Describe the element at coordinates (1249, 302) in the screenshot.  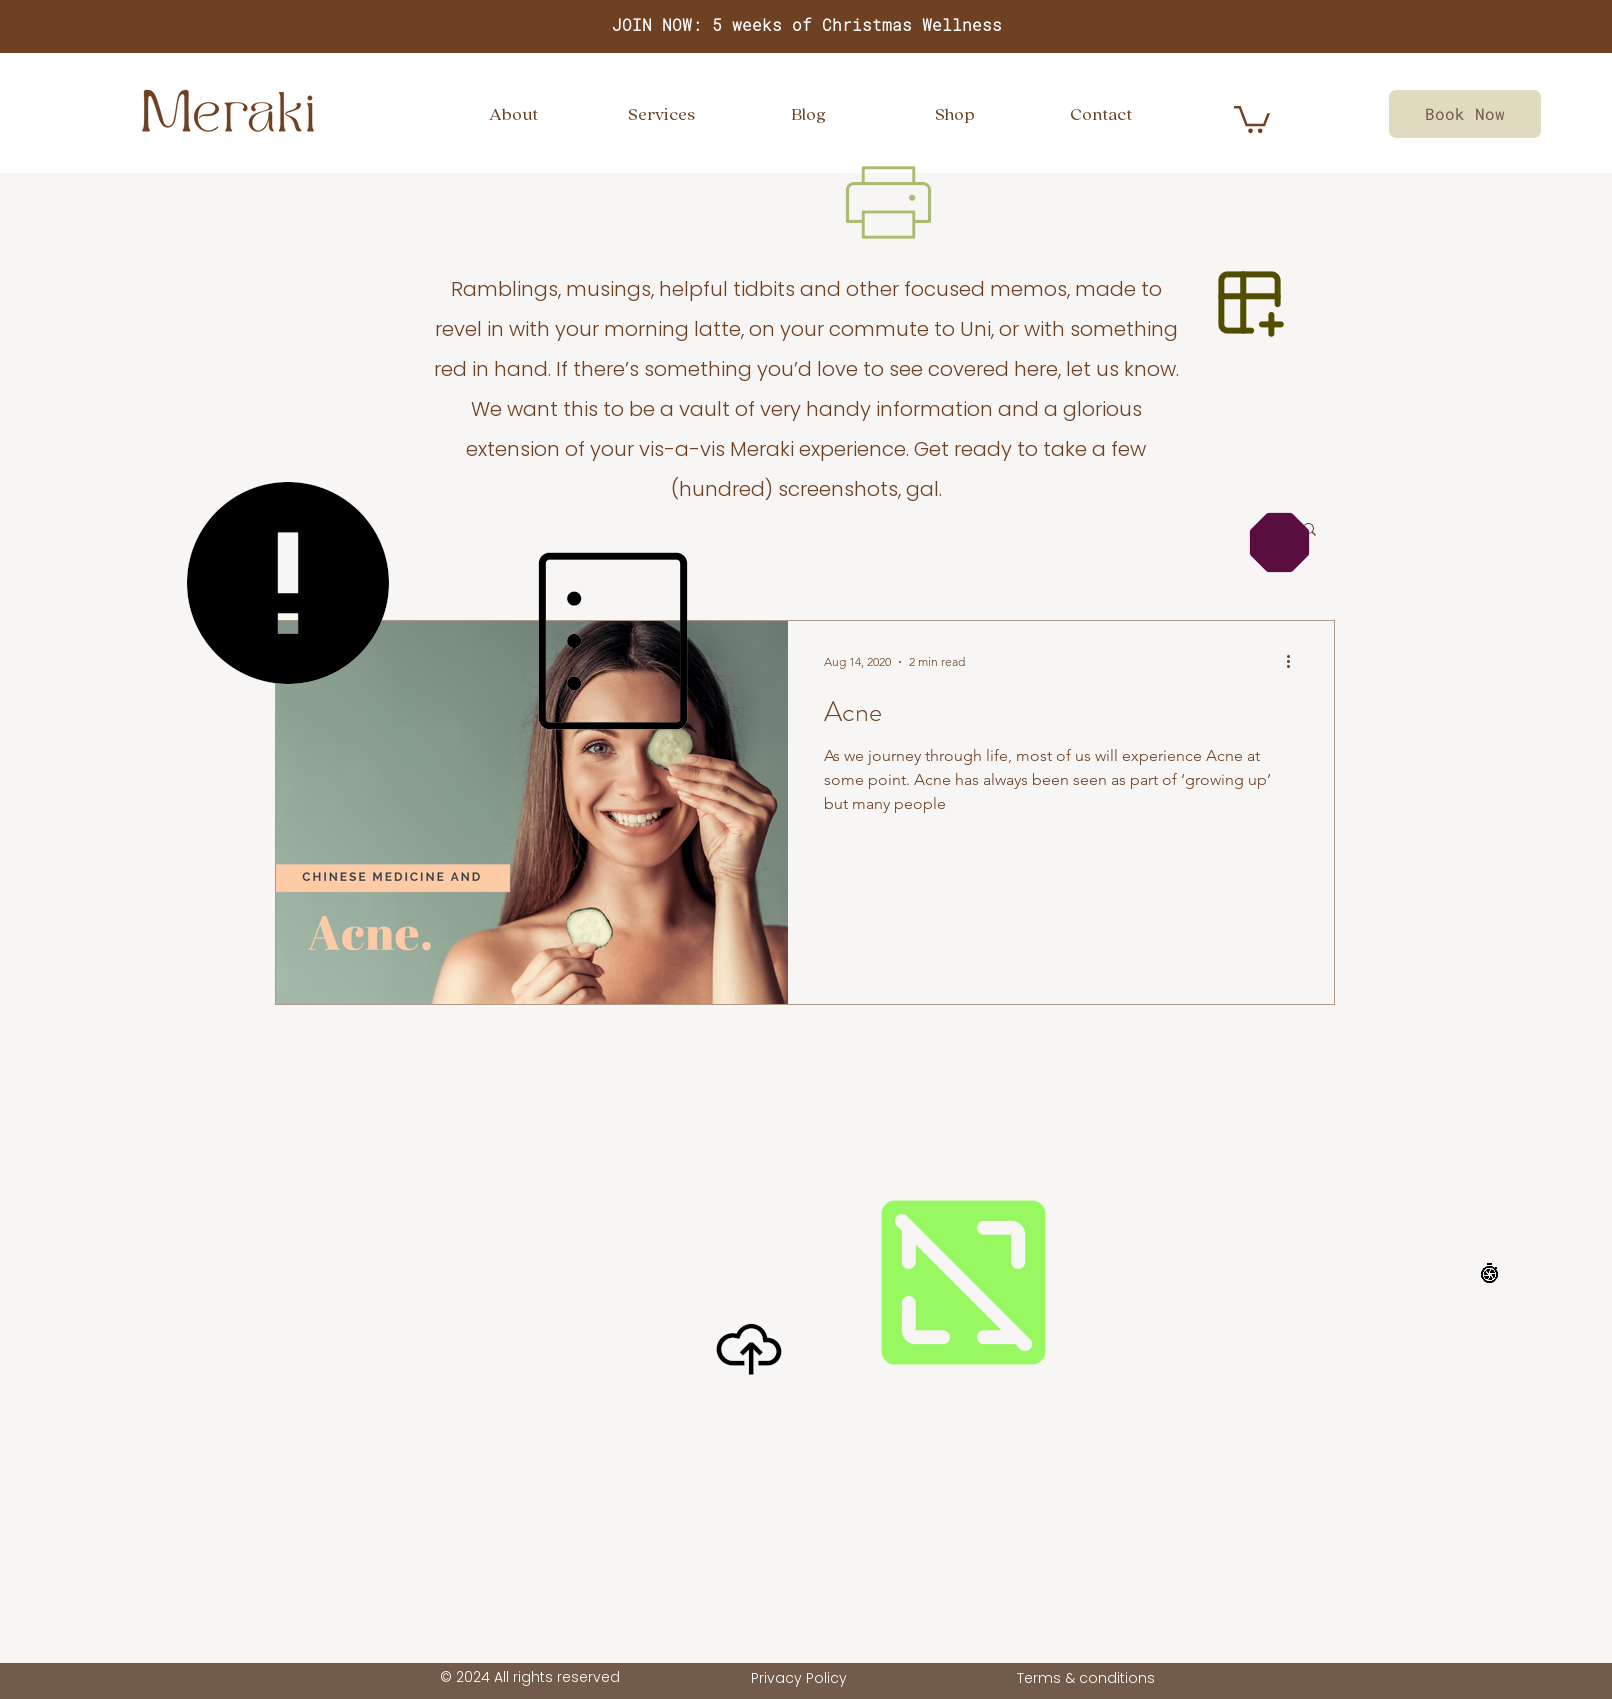
I see `add a new table or spreadsheet` at that location.